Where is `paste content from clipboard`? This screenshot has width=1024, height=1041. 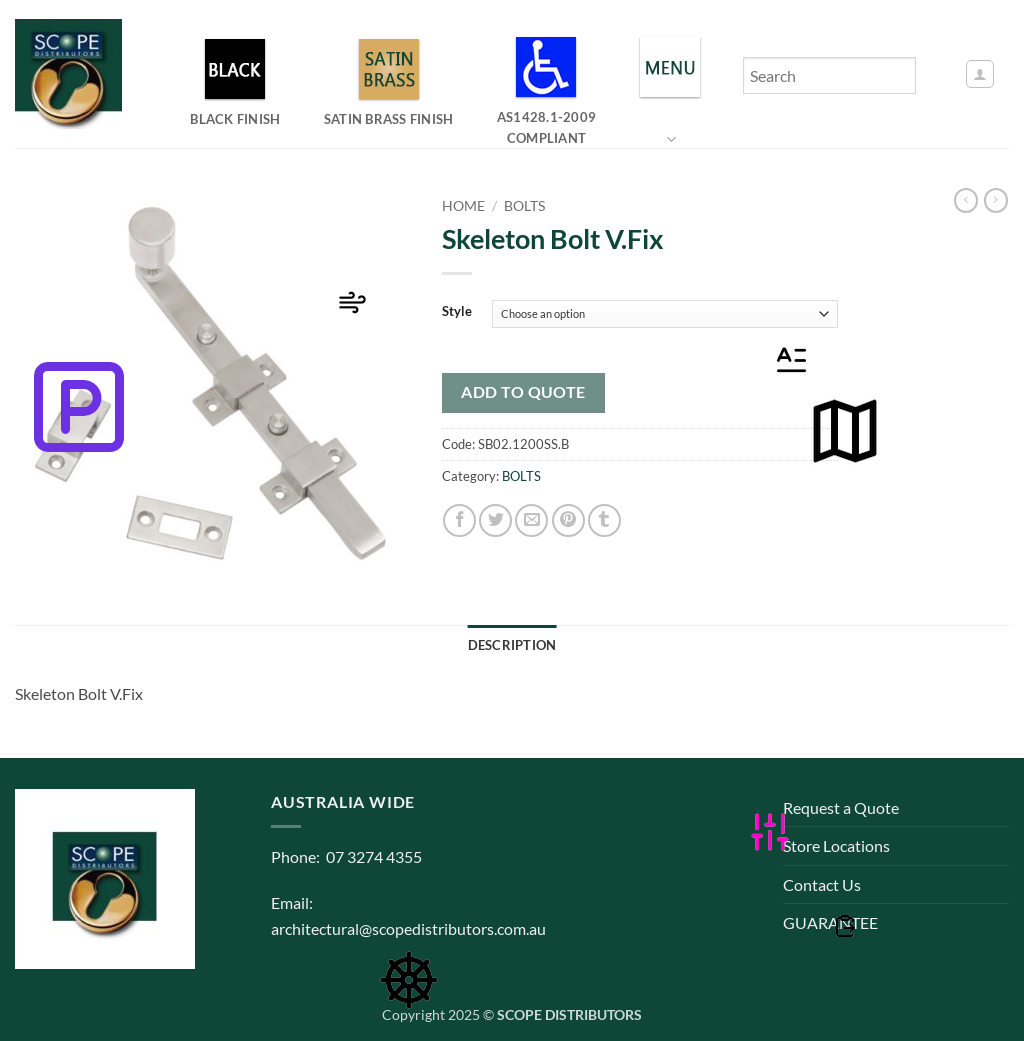
paste content from clipboard is located at coordinates (845, 926).